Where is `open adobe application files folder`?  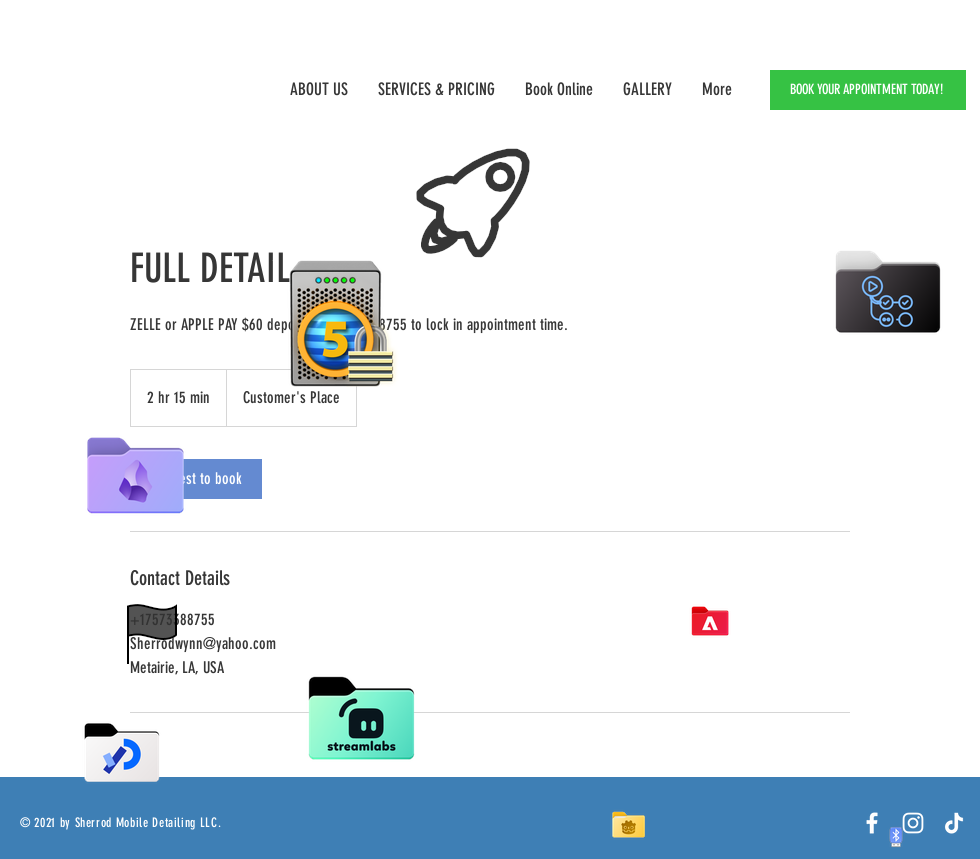
open adobe application files folder is located at coordinates (710, 622).